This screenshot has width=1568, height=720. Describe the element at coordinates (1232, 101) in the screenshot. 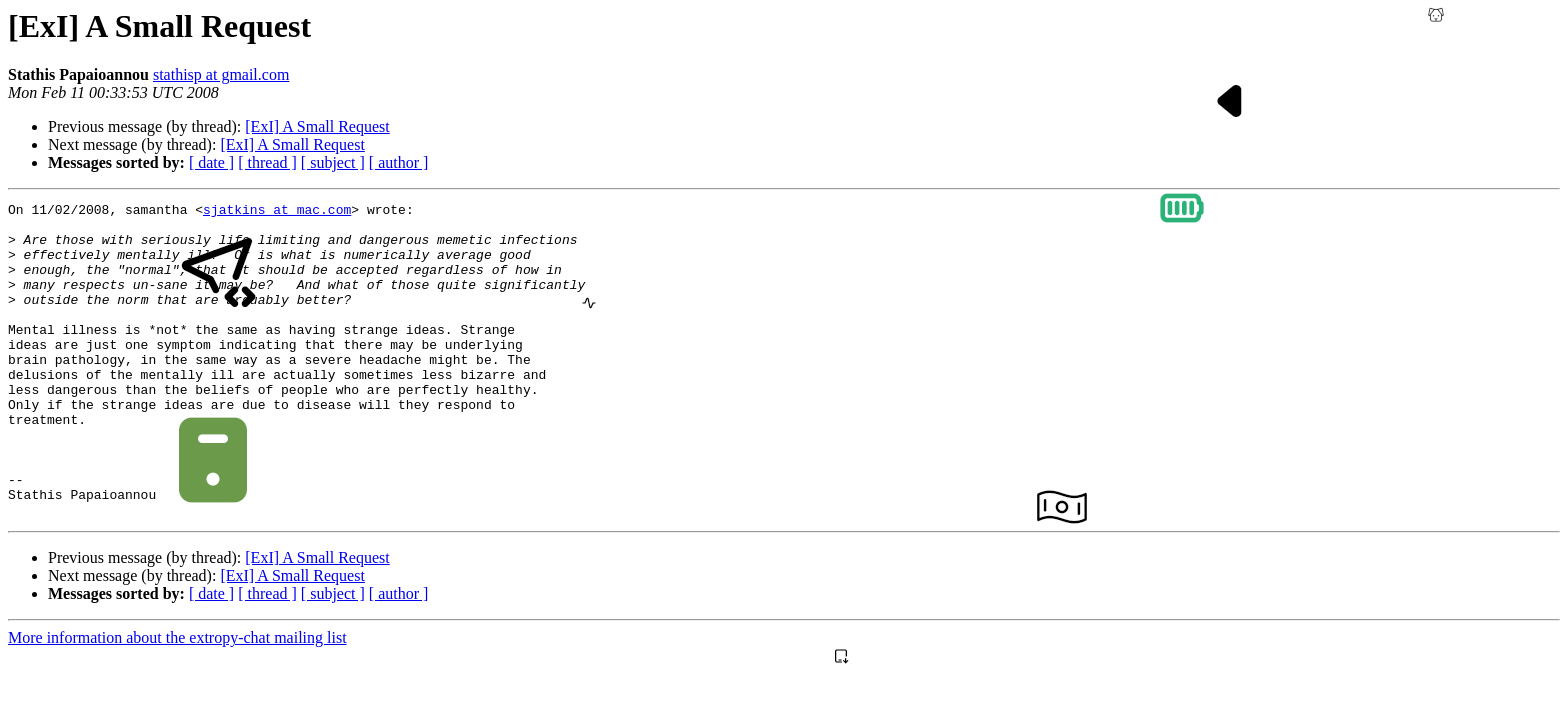

I see `go back to the previous screen` at that location.